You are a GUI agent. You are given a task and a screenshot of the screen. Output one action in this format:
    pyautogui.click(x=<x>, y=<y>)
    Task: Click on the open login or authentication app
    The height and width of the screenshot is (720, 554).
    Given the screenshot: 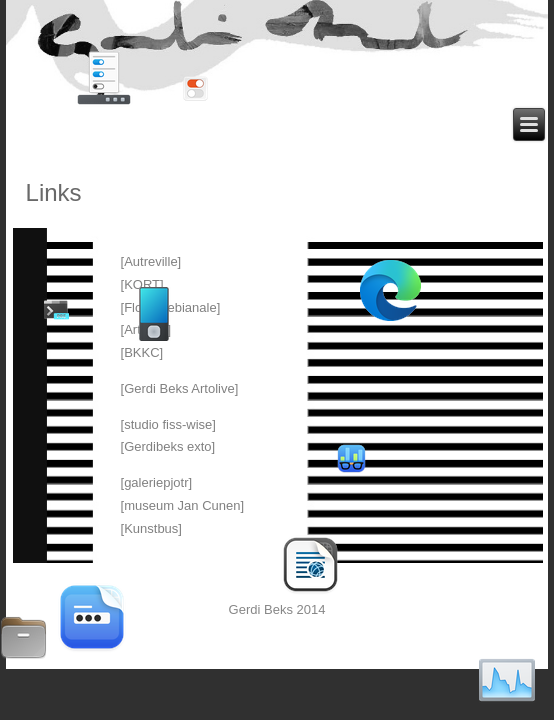 What is the action you would take?
    pyautogui.click(x=92, y=617)
    